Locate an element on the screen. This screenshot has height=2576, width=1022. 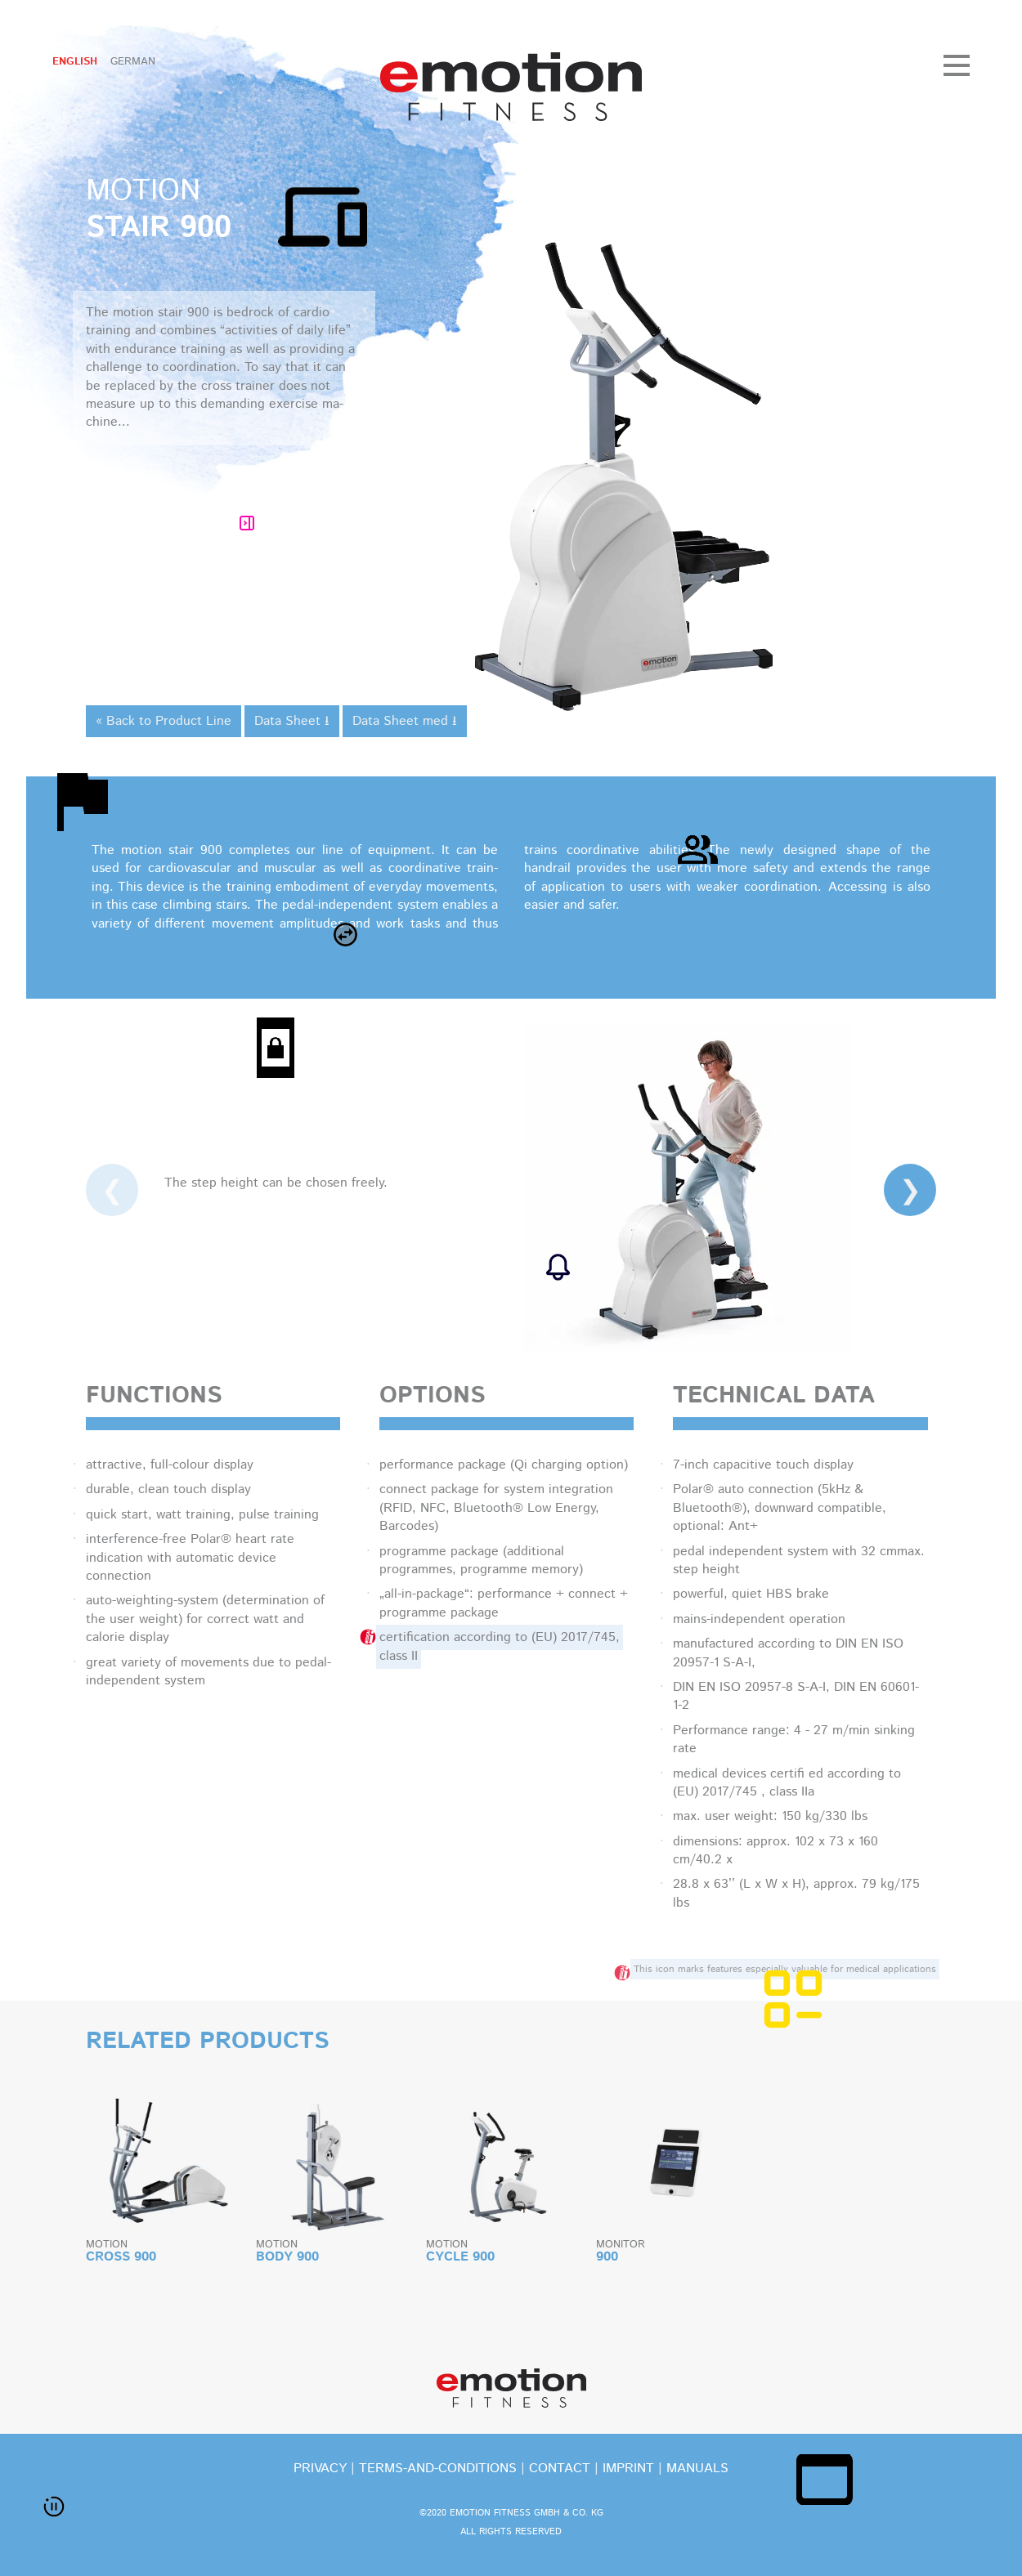
connect your phone to another device is located at coordinates (322, 217).